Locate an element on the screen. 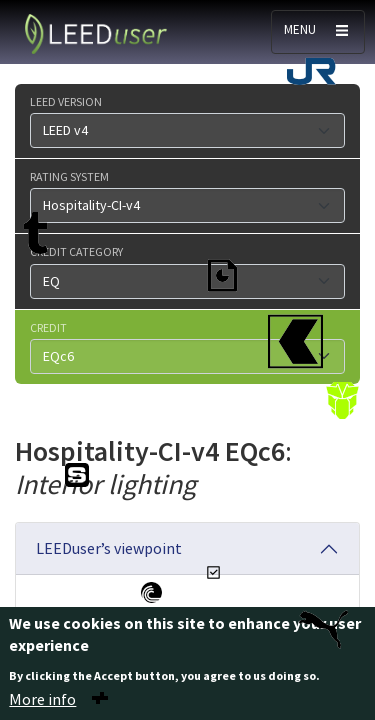  view document with chart data is located at coordinates (222, 275).